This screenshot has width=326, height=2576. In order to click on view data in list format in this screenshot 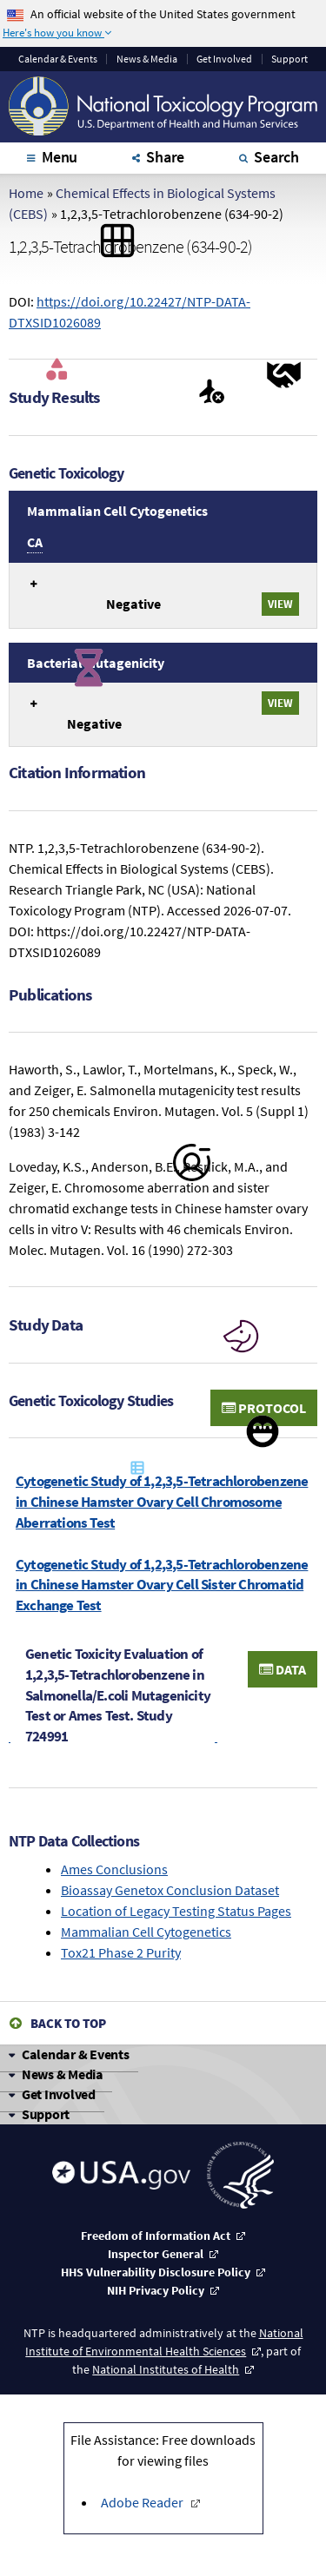, I will do `click(137, 1468)`.